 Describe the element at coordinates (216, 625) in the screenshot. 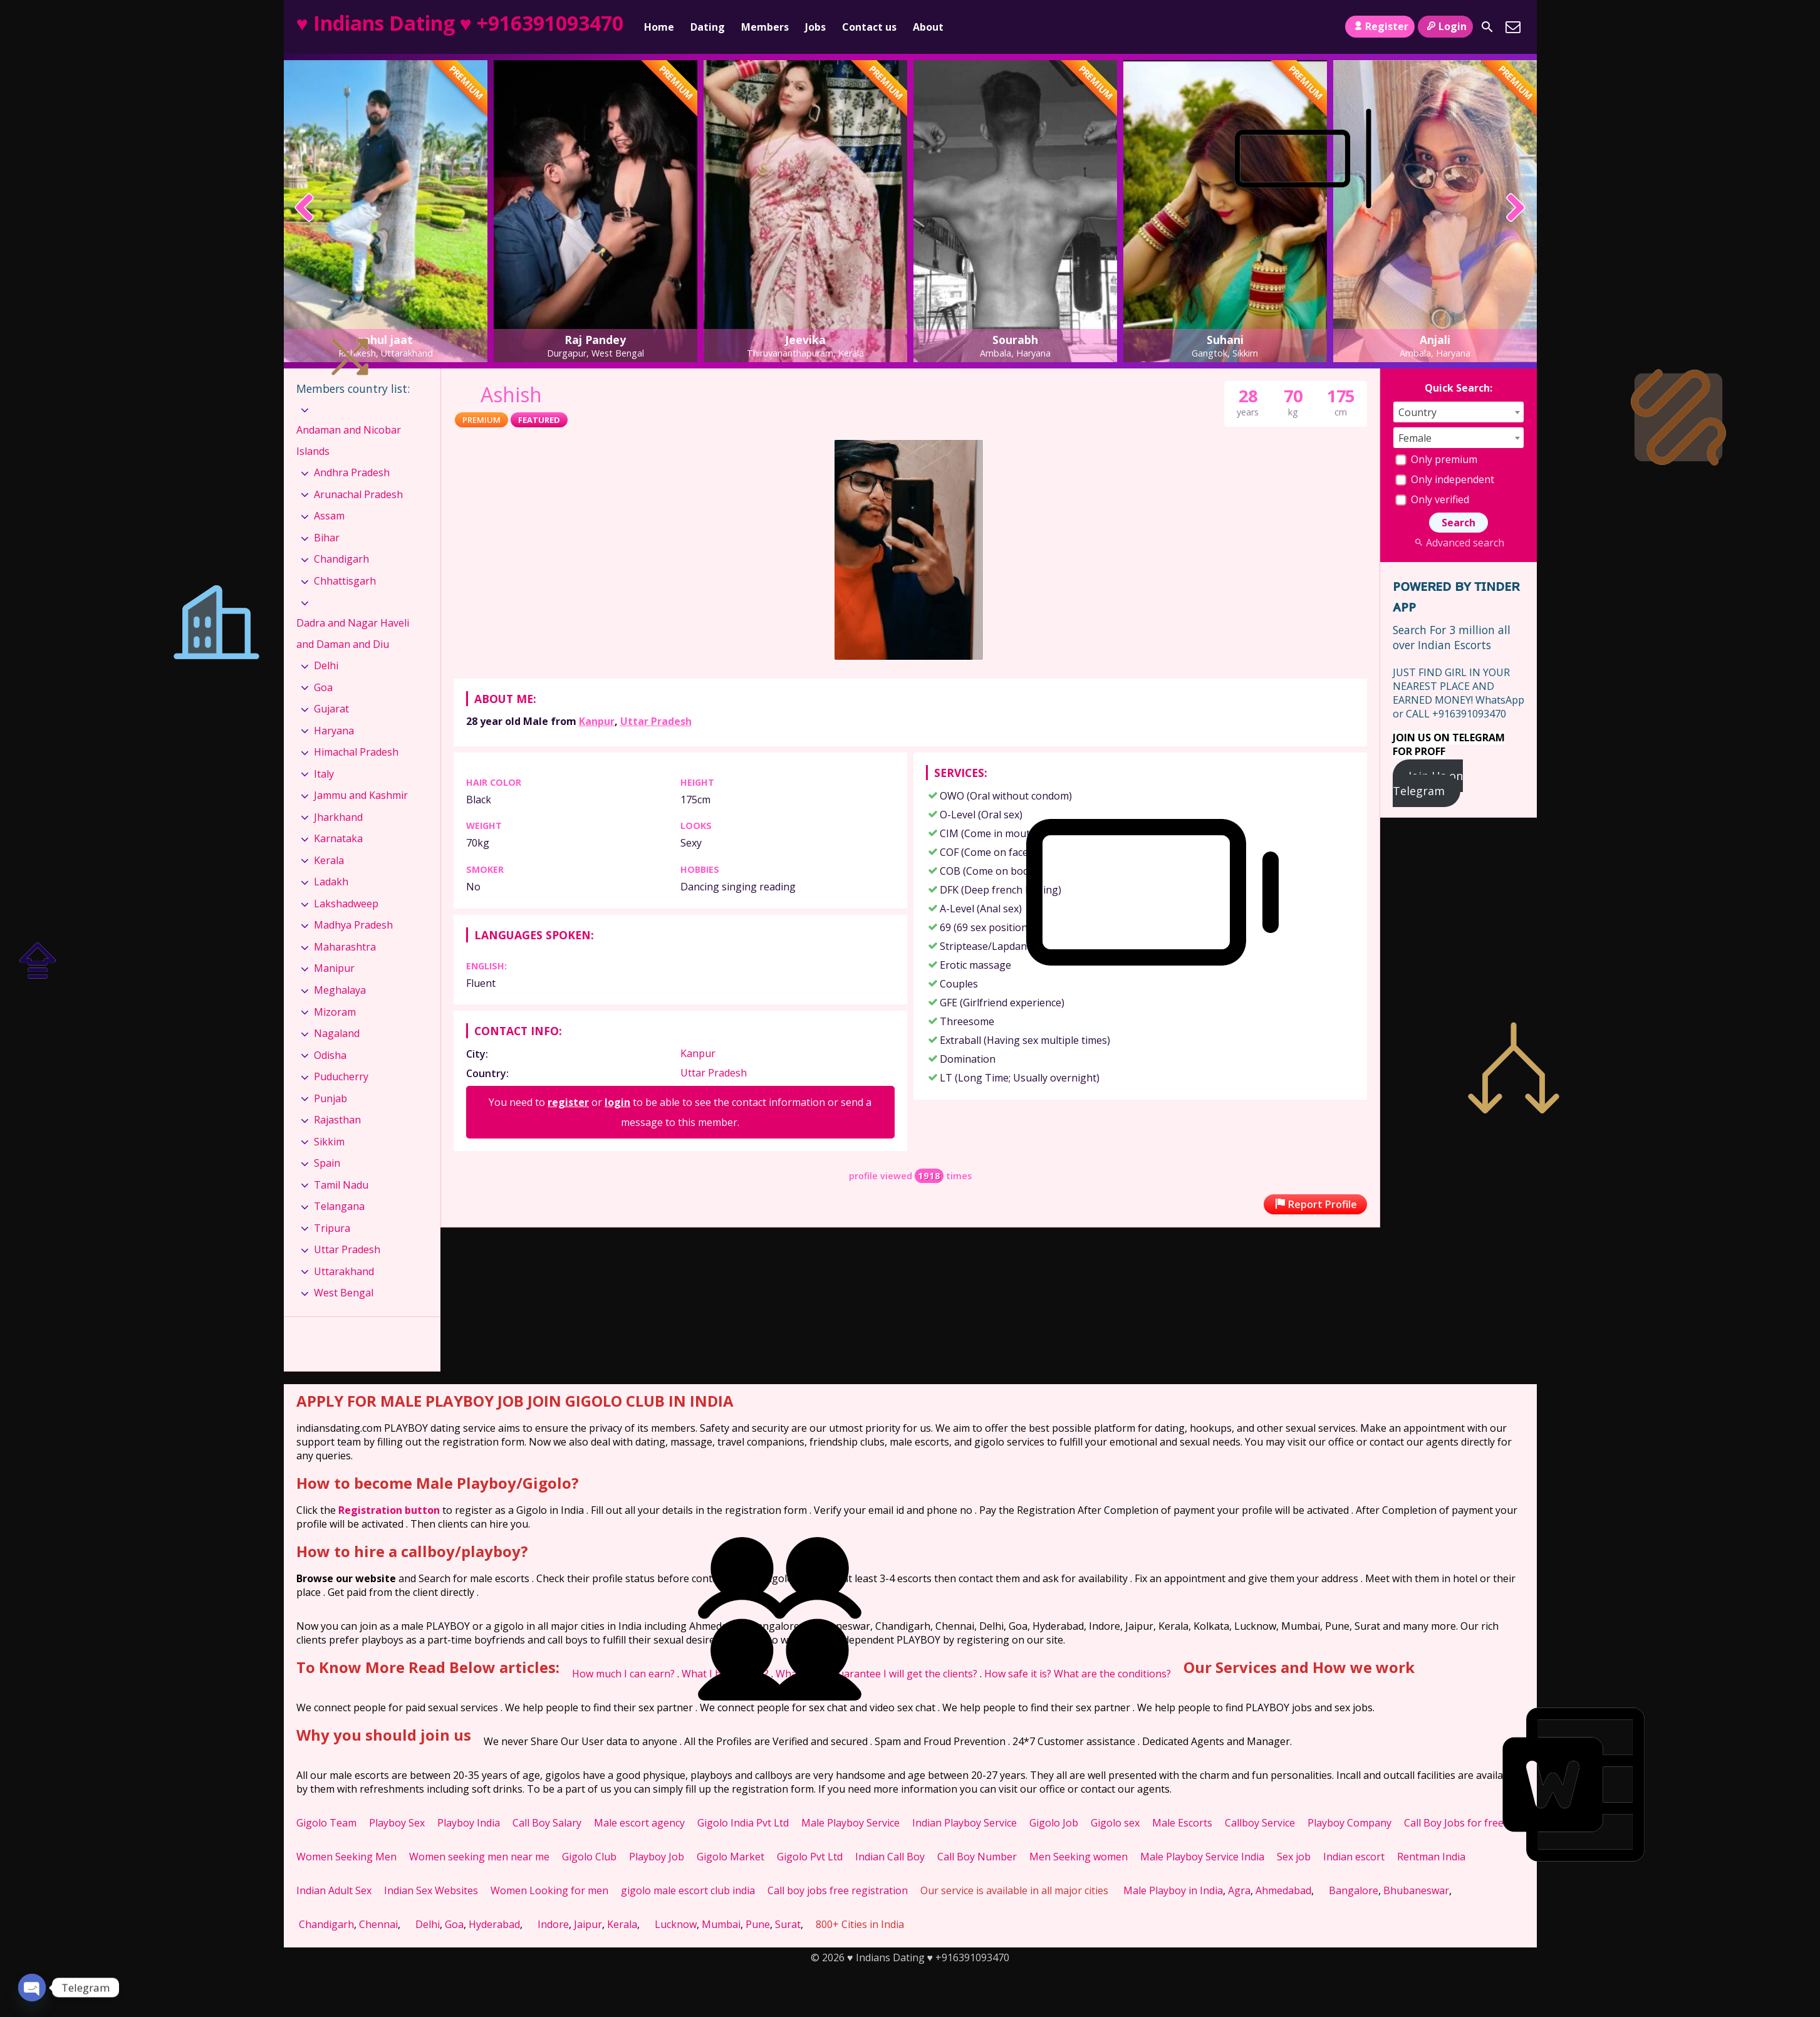

I see `view nearby buildings or properties` at that location.